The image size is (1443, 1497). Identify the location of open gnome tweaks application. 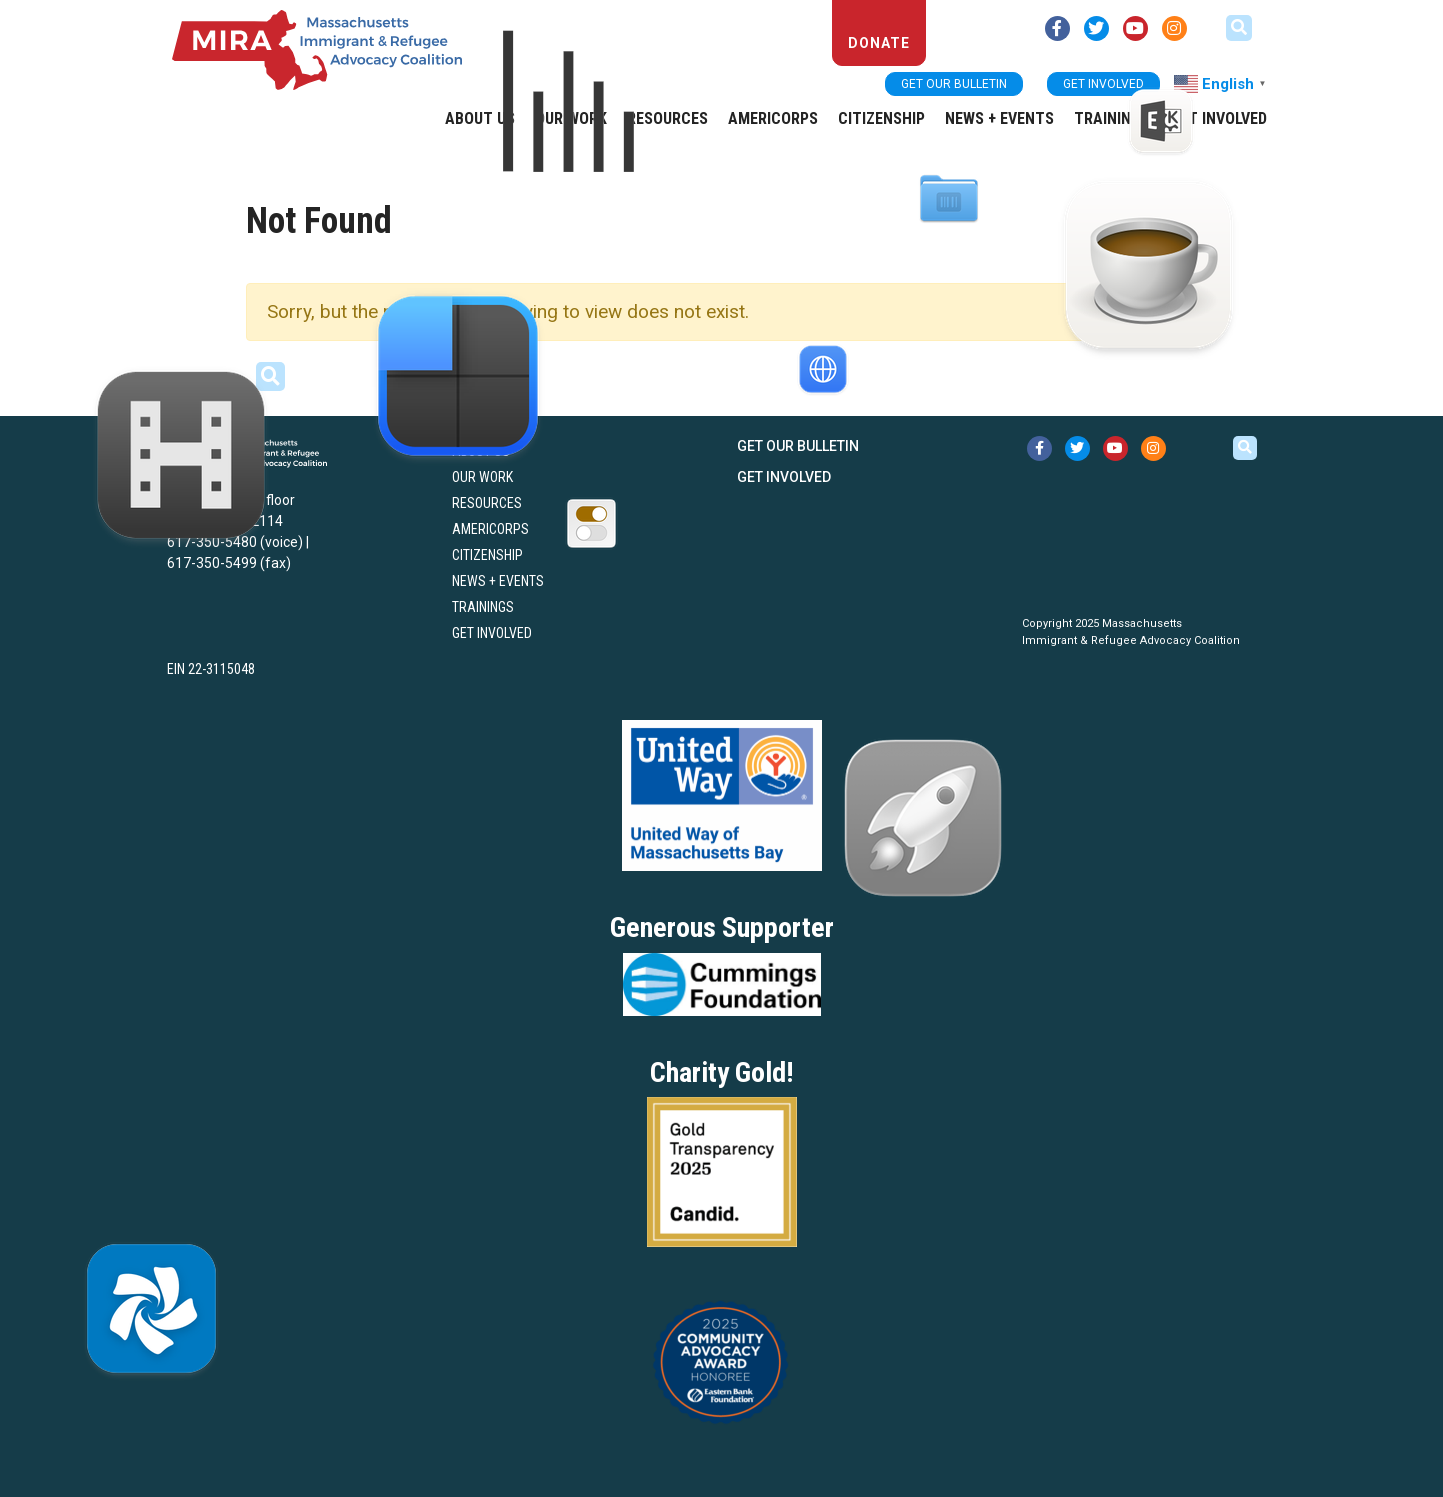
(591, 523).